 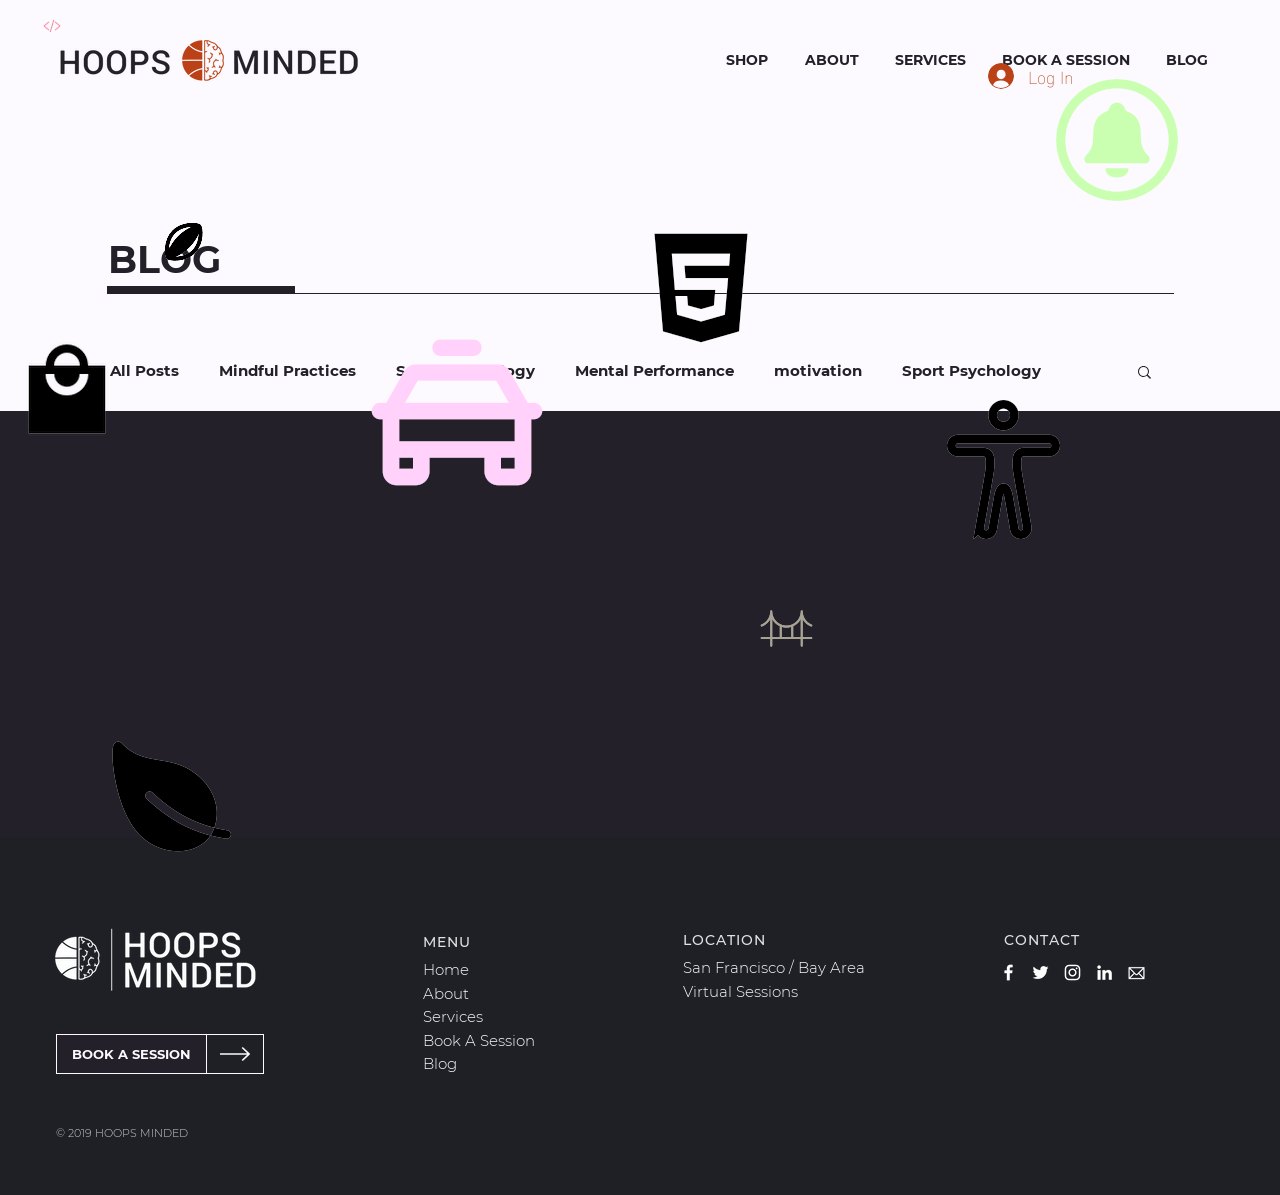 What do you see at coordinates (457, 422) in the screenshot?
I see `report an emergency or contact police` at bounding box center [457, 422].